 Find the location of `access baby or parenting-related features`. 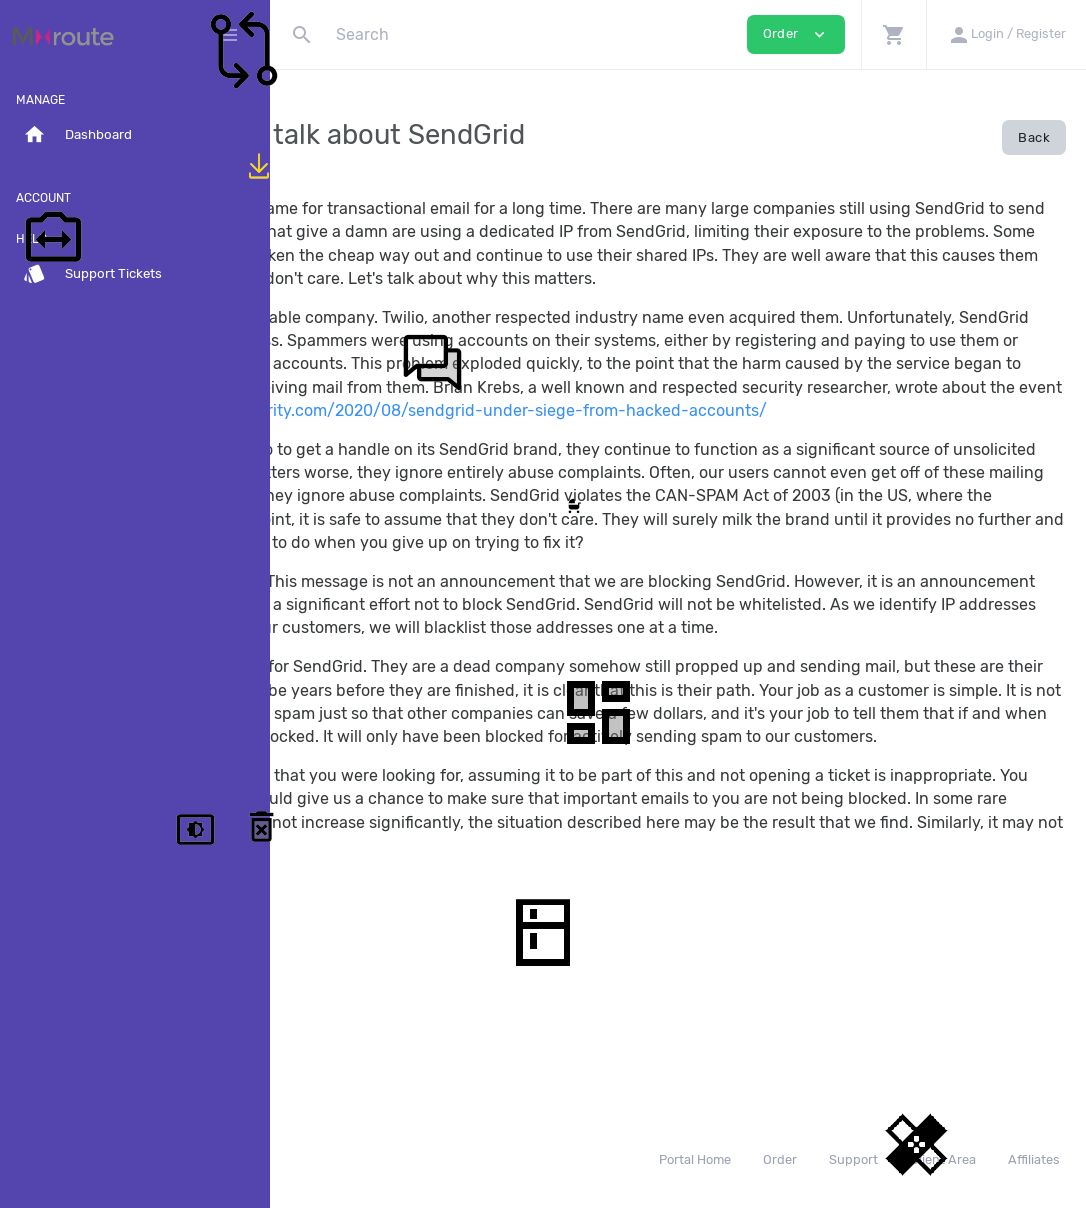

access baby or parenting-related features is located at coordinates (574, 506).